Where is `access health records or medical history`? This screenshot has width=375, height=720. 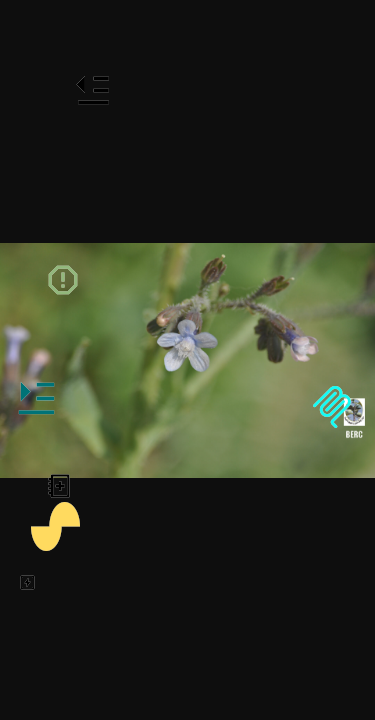
access health records or medical history is located at coordinates (59, 486).